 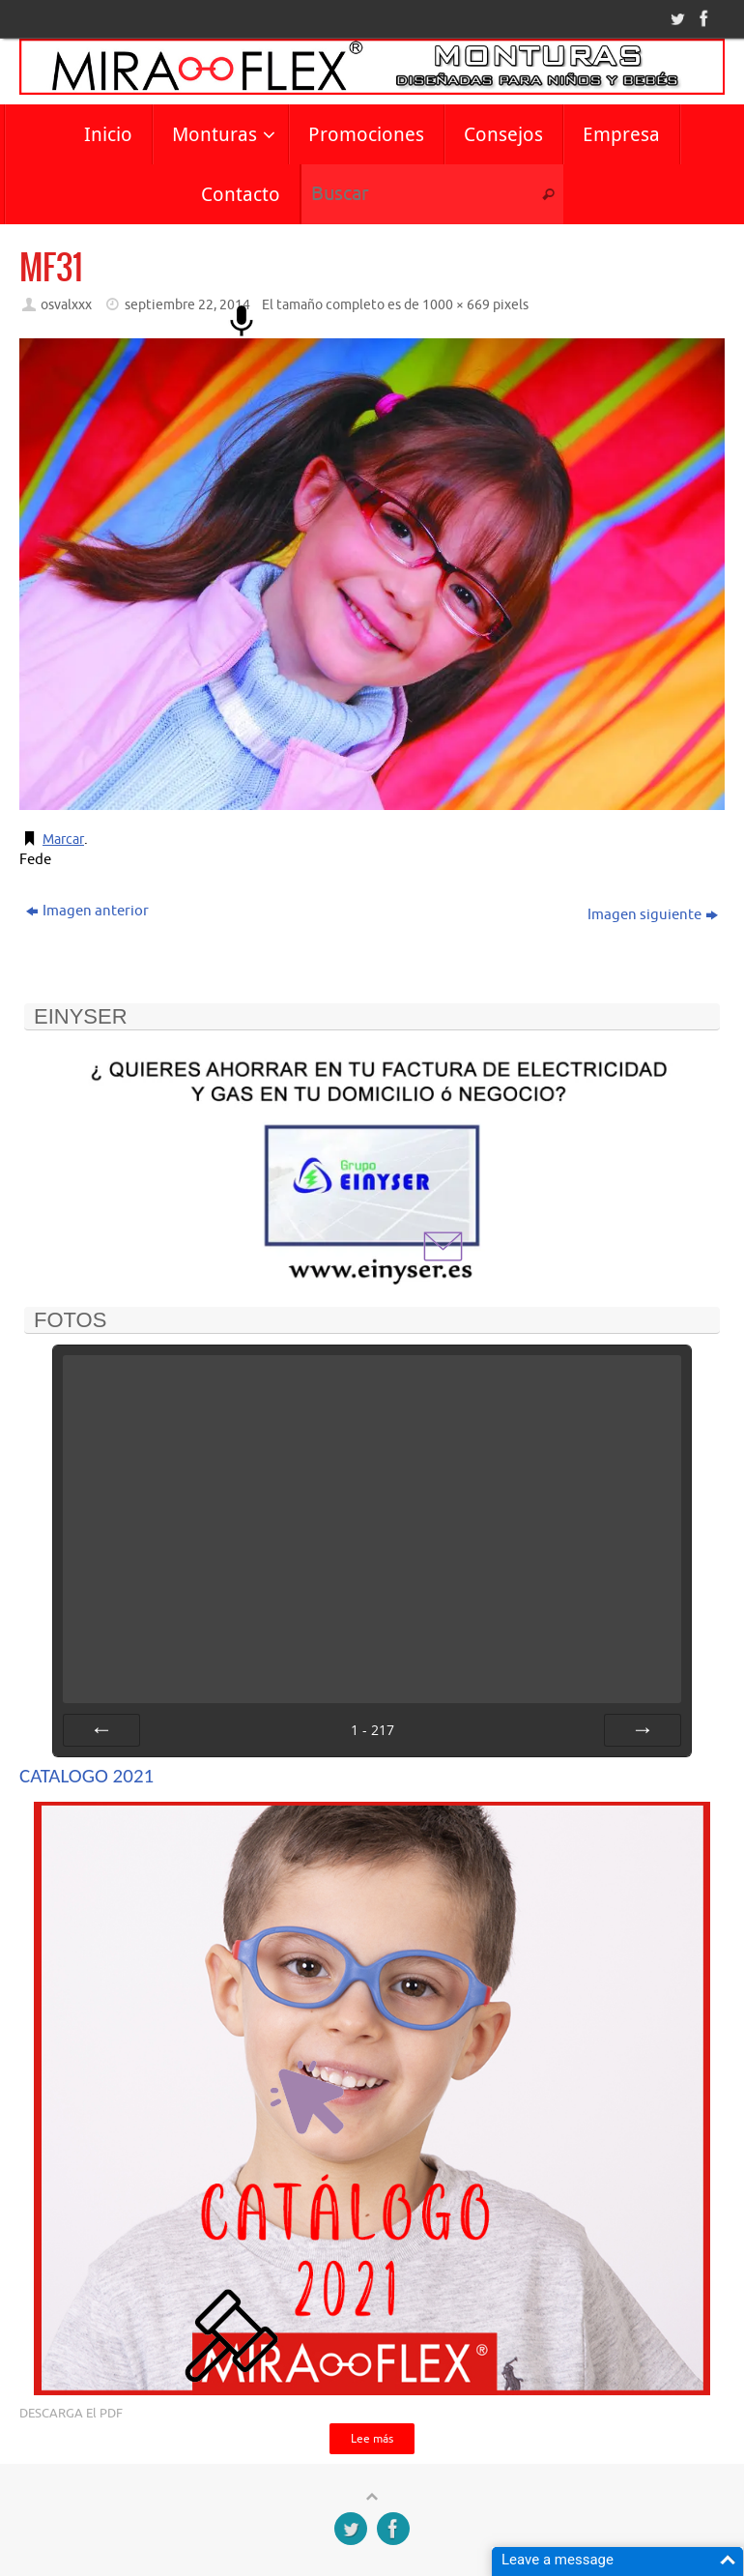 What do you see at coordinates (311, 2101) in the screenshot?
I see `click or tap to interact` at bounding box center [311, 2101].